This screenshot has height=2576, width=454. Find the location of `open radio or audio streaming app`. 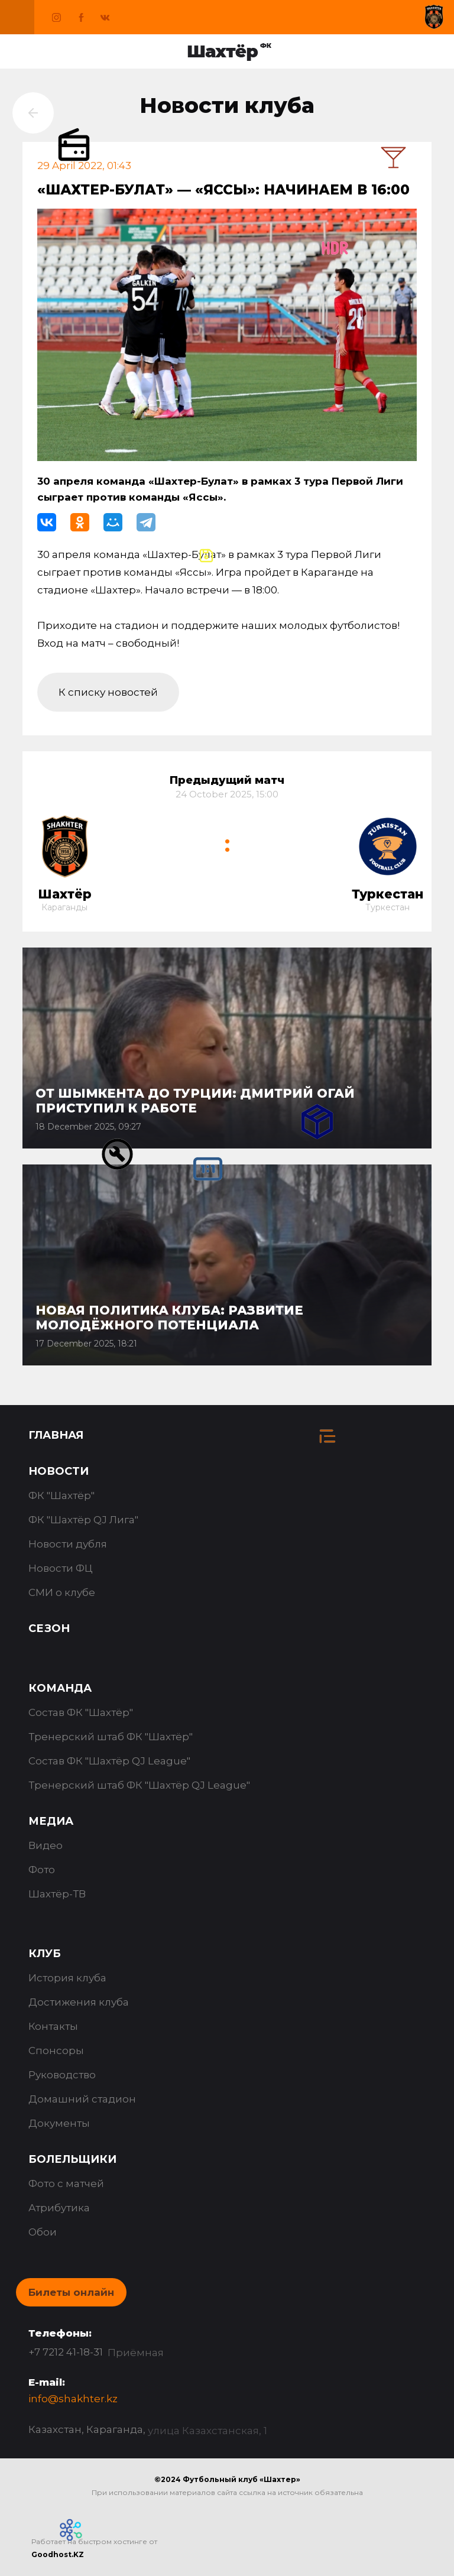

open radio or audio streaming app is located at coordinates (74, 145).